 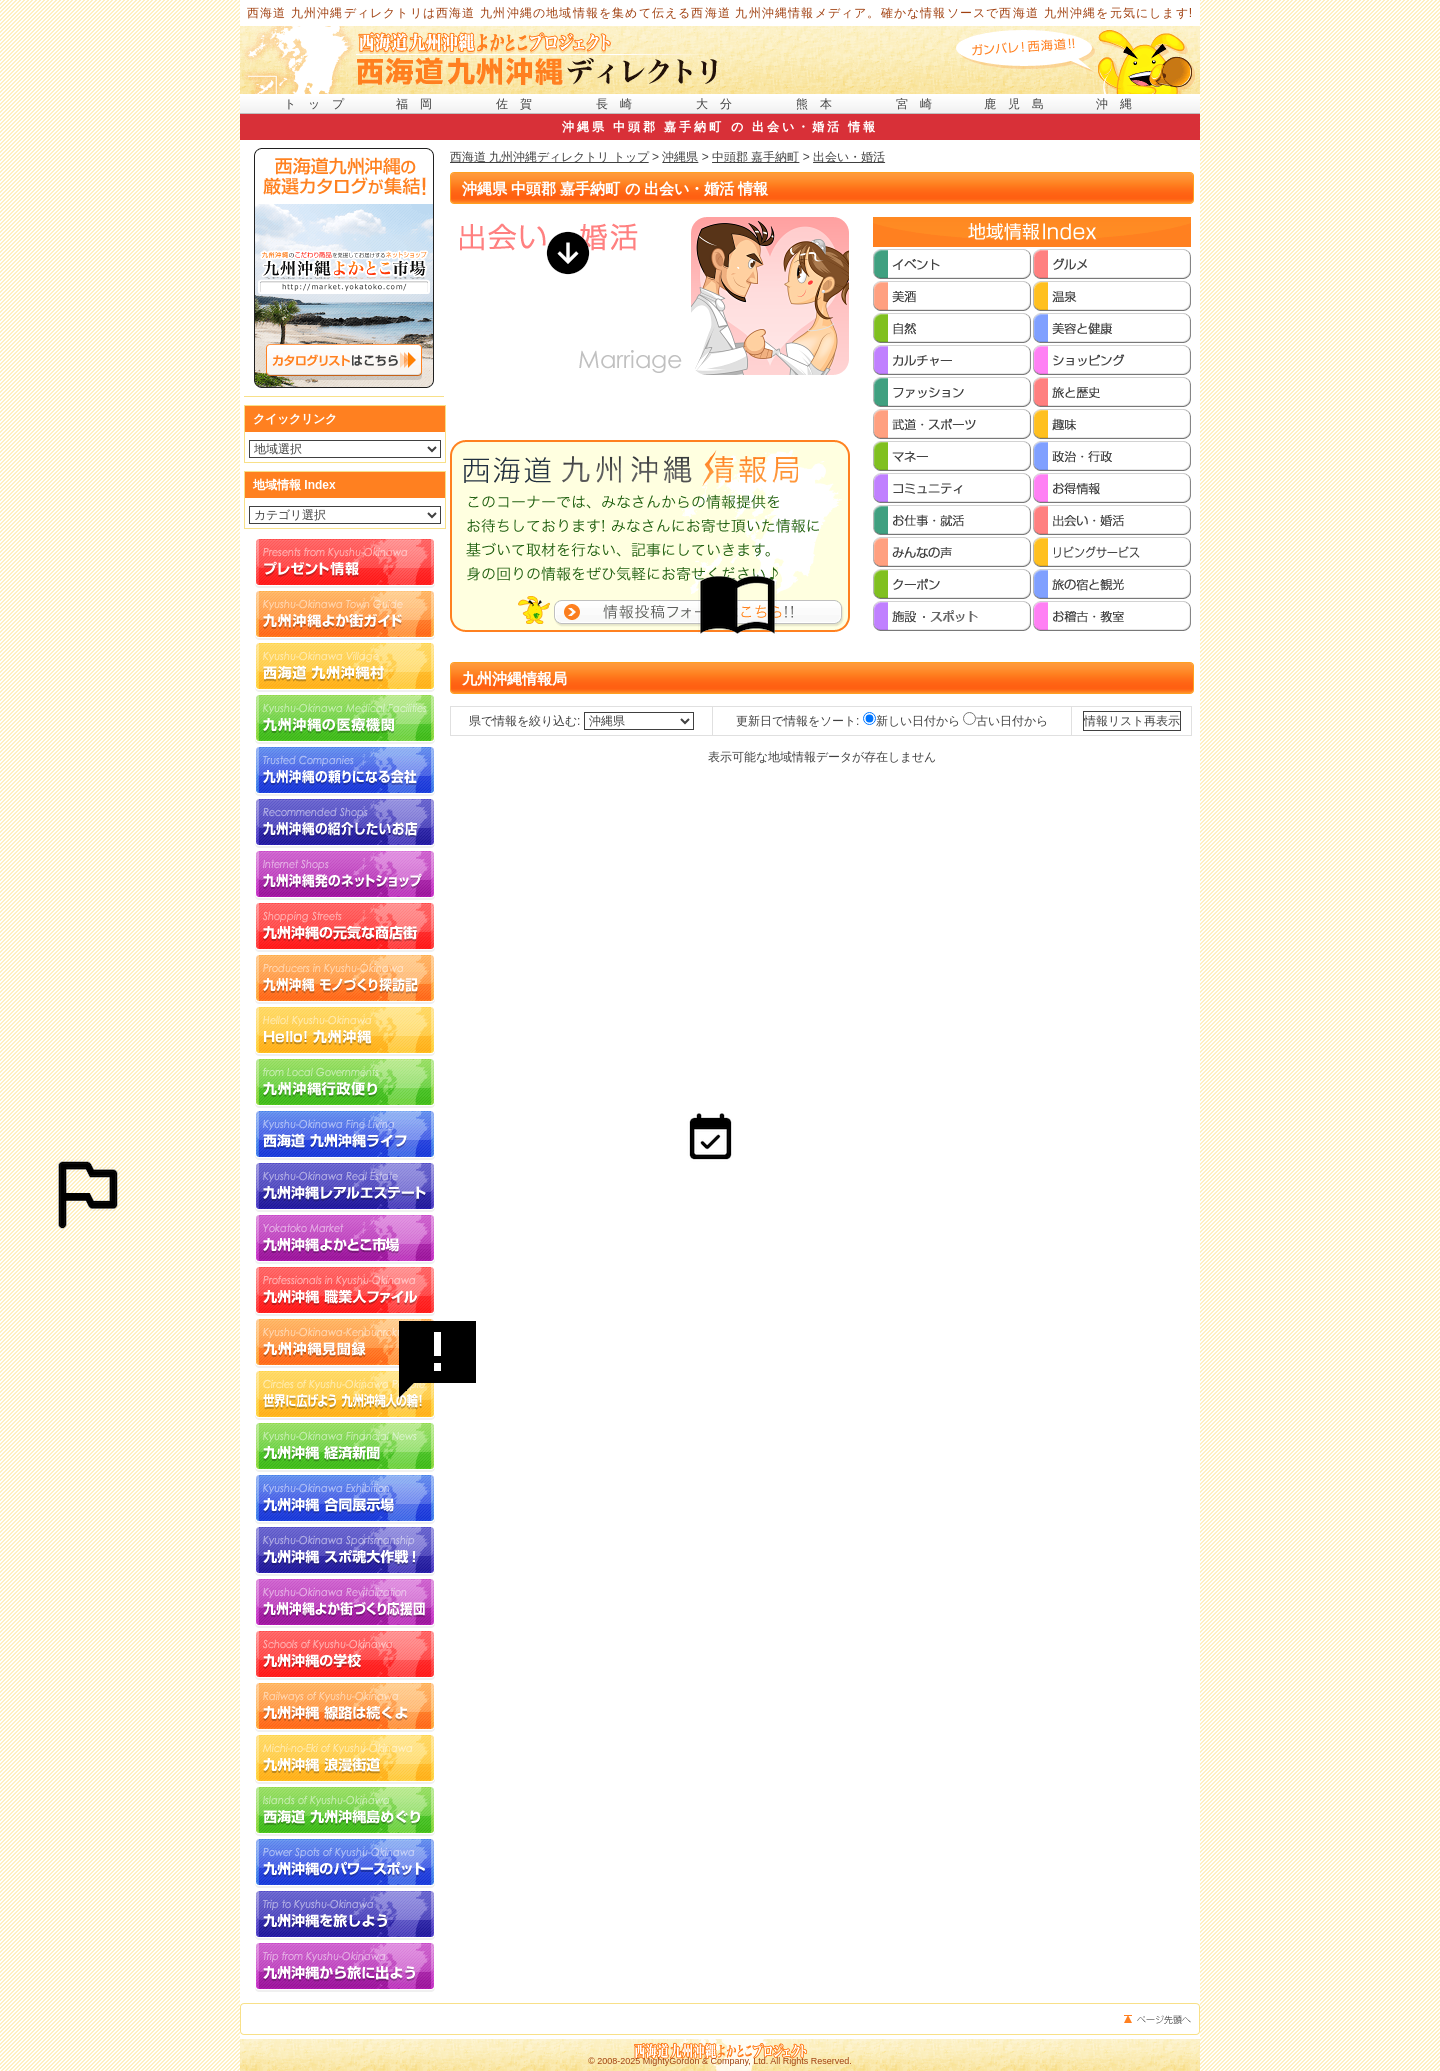 What do you see at coordinates (710, 1138) in the screenshot?
I see `confirmed calendar event` at bounding box center [710, 1138].